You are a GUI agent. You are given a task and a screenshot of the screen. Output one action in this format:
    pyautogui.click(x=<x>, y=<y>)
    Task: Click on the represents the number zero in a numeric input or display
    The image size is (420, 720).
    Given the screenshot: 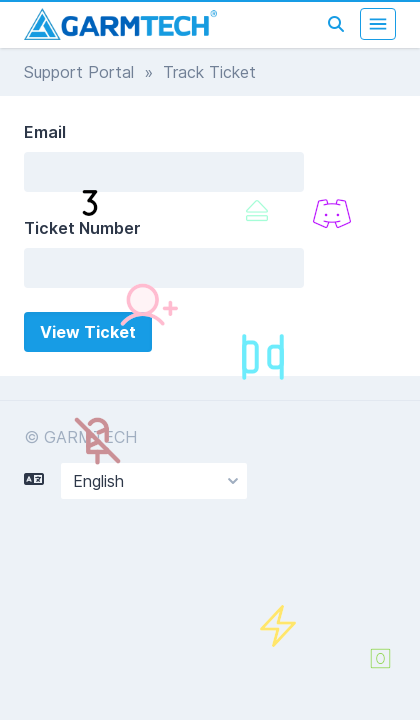 What is the action you would take?
    pyautogui.click(x=380, y=658)
    